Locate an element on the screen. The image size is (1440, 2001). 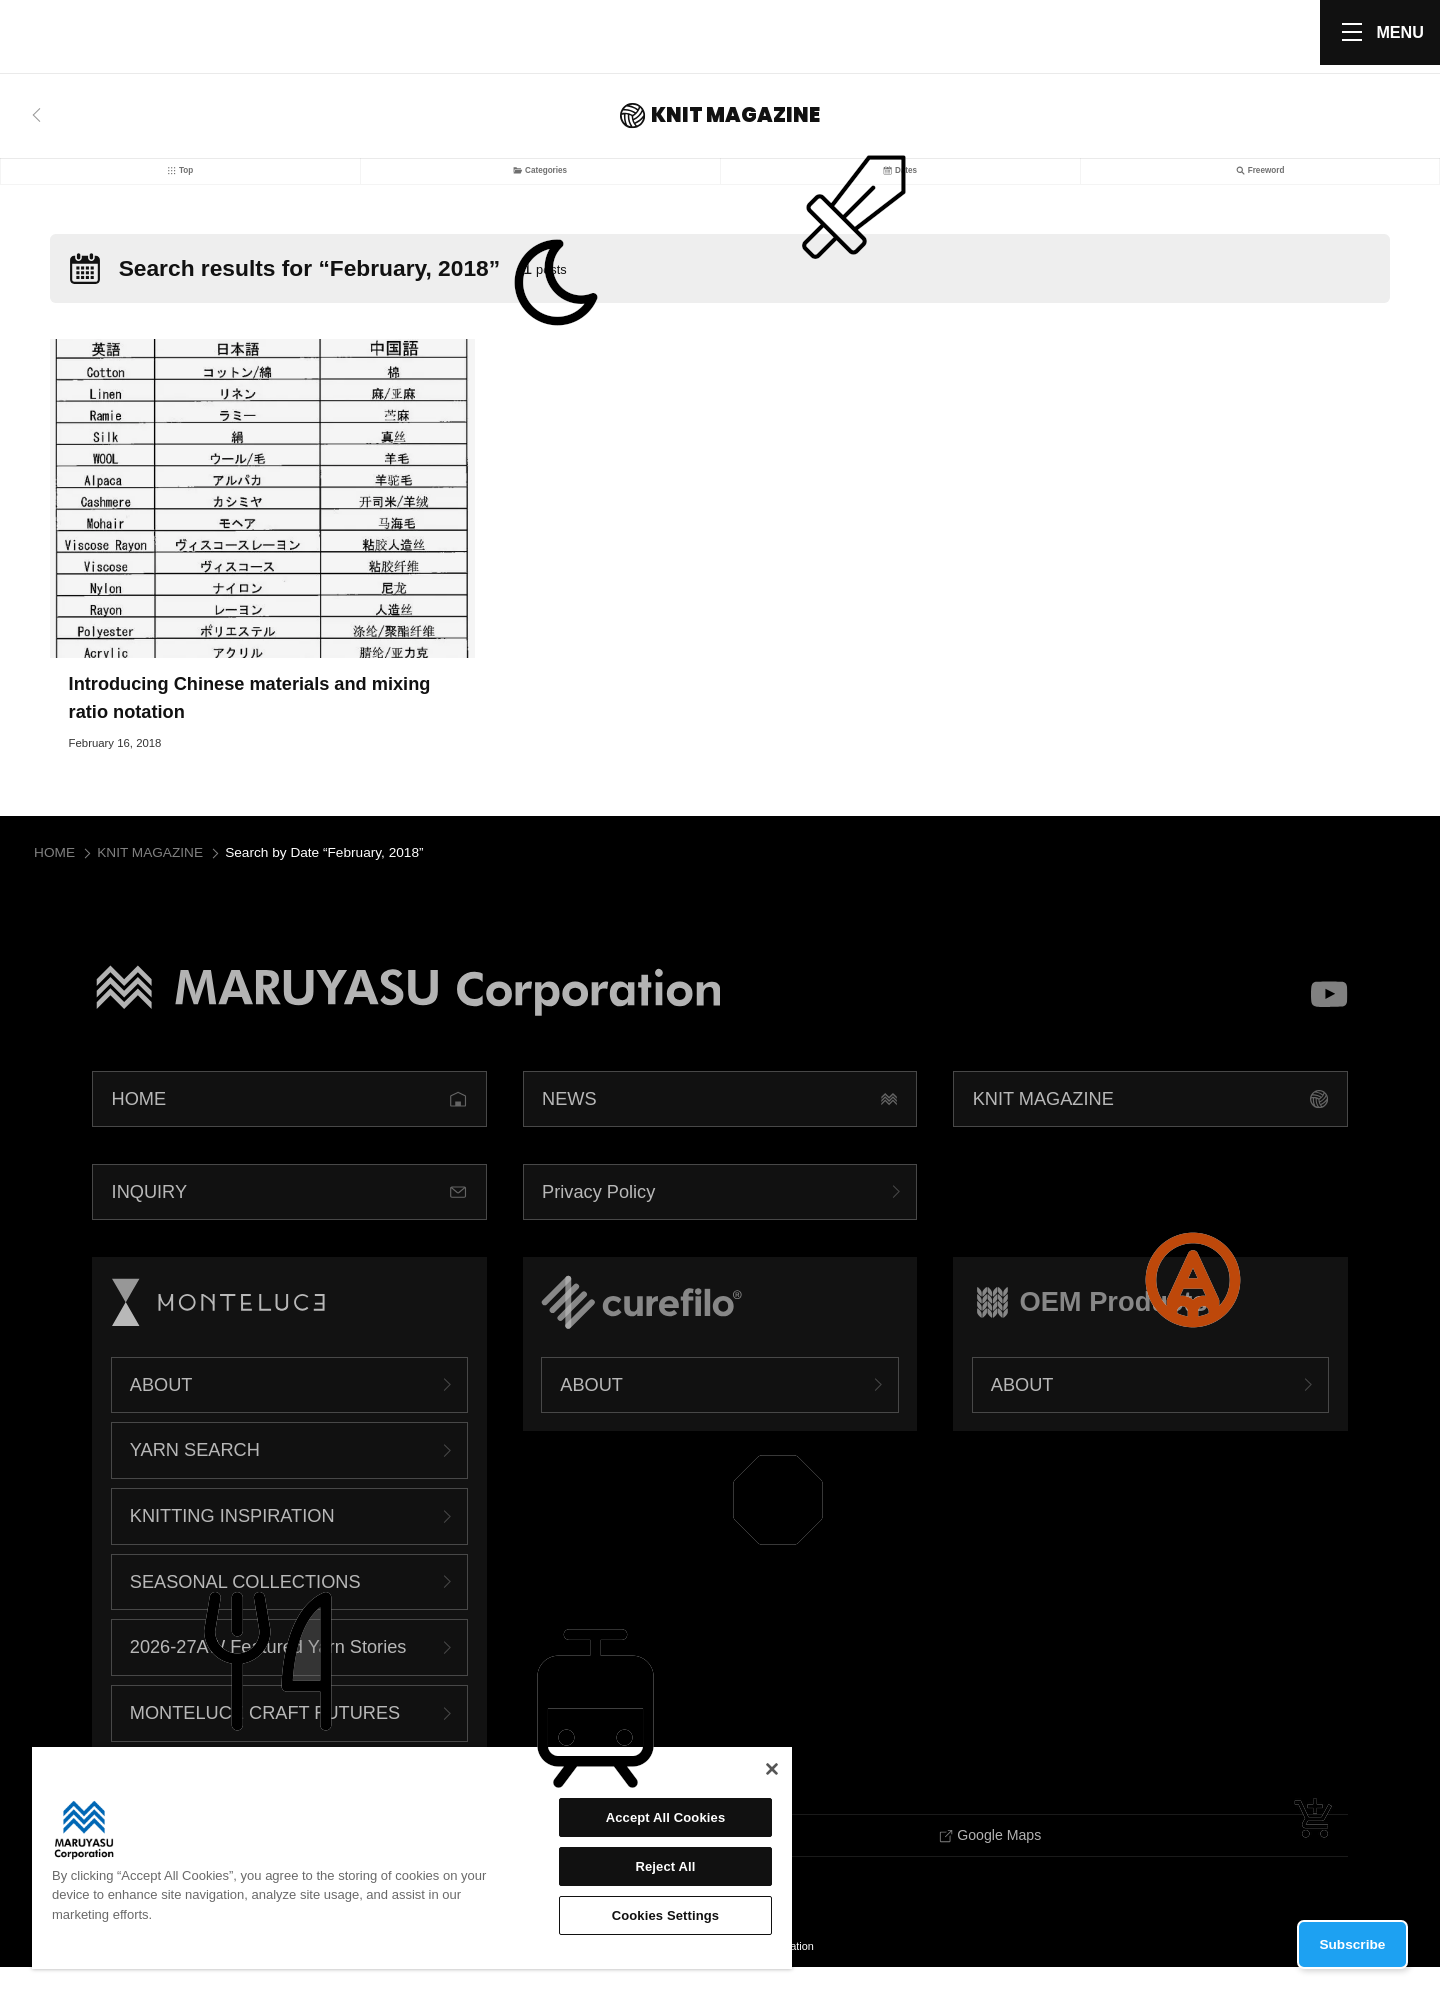
indicates a stop or warning state is located at coordinates (778, 1500).